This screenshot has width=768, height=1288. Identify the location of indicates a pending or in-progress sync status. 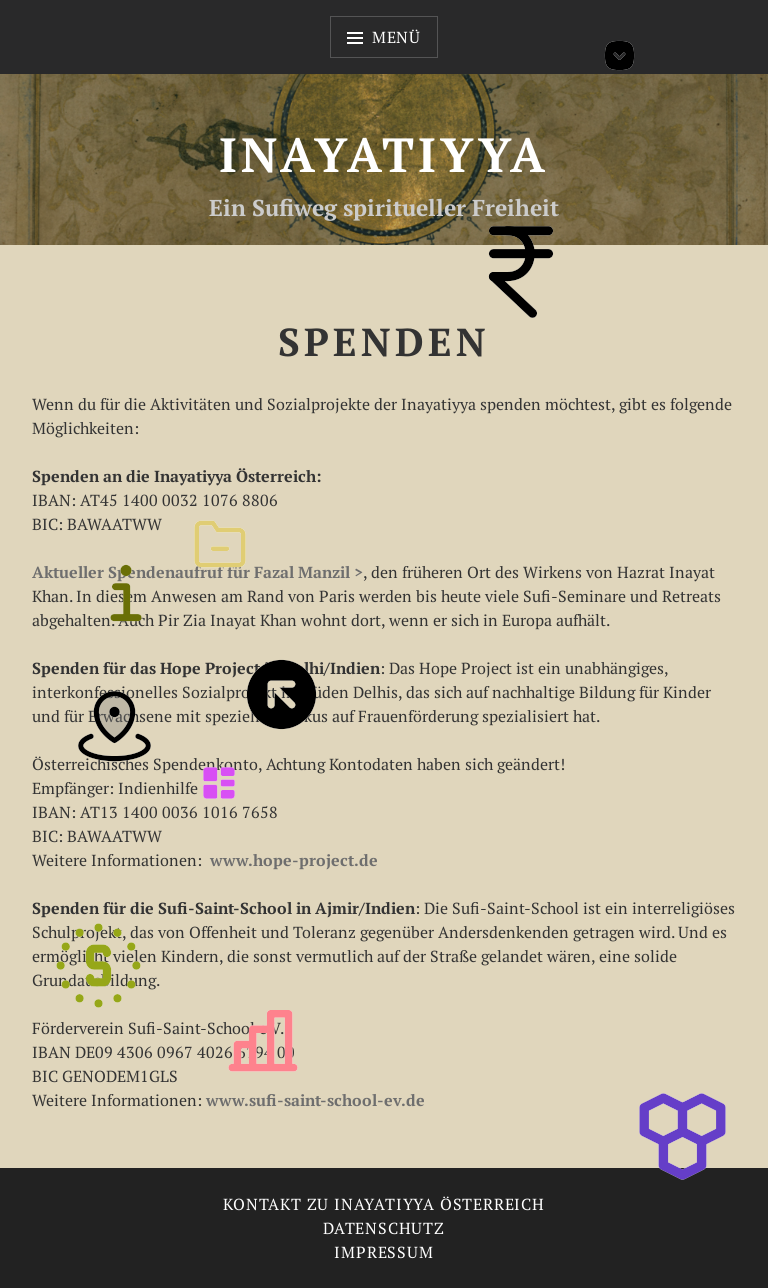
(98, 965).